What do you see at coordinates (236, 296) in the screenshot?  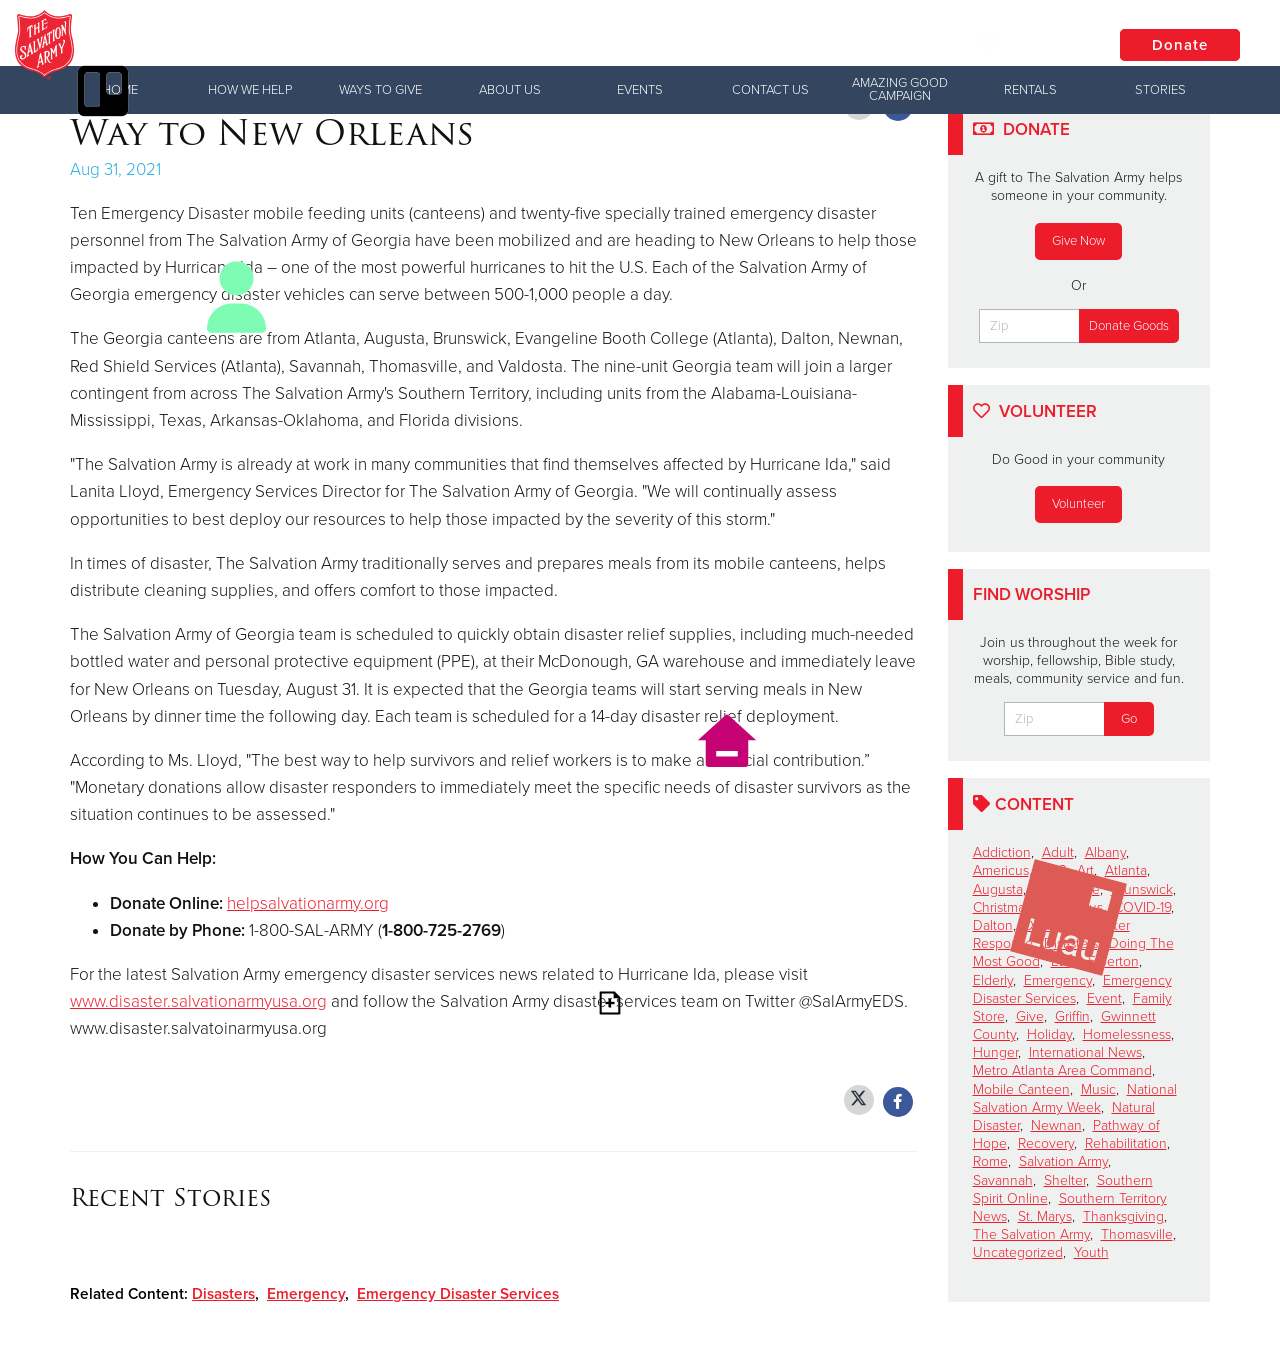 I see `view your profile` at bounding box center [236, 296].